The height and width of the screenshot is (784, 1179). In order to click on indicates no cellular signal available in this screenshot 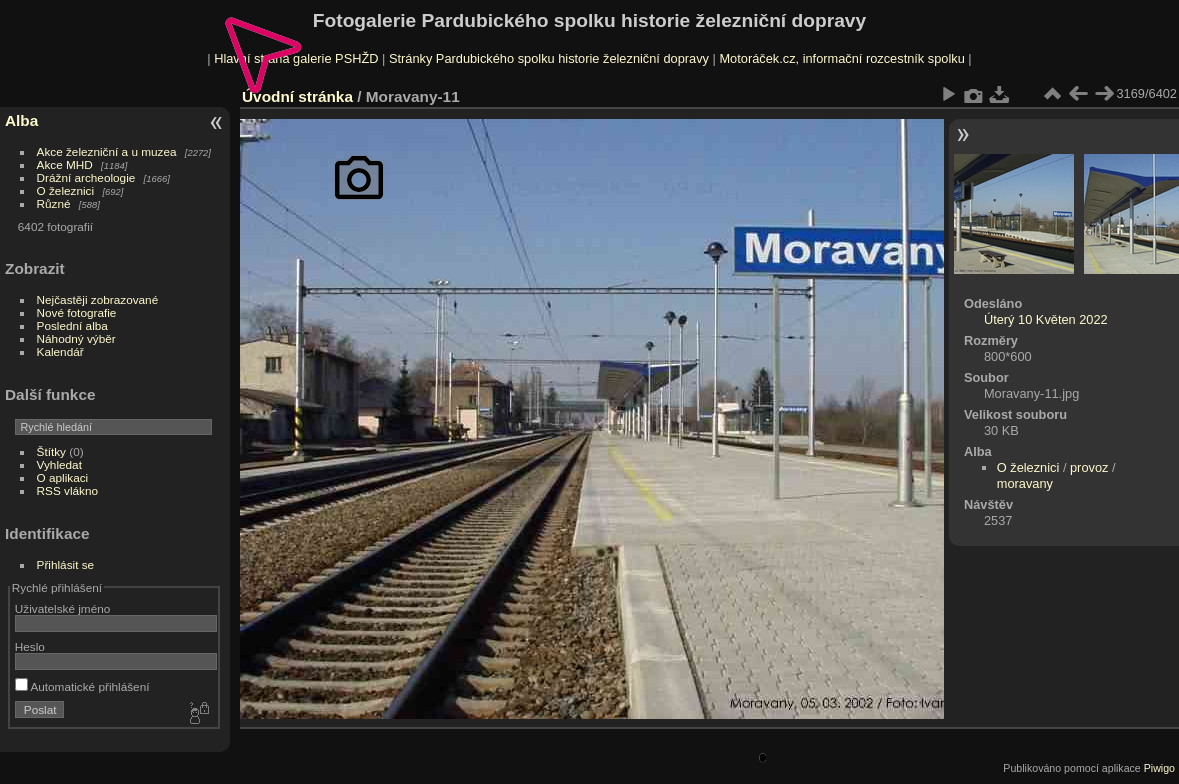, I will do `click(786, 739)`.